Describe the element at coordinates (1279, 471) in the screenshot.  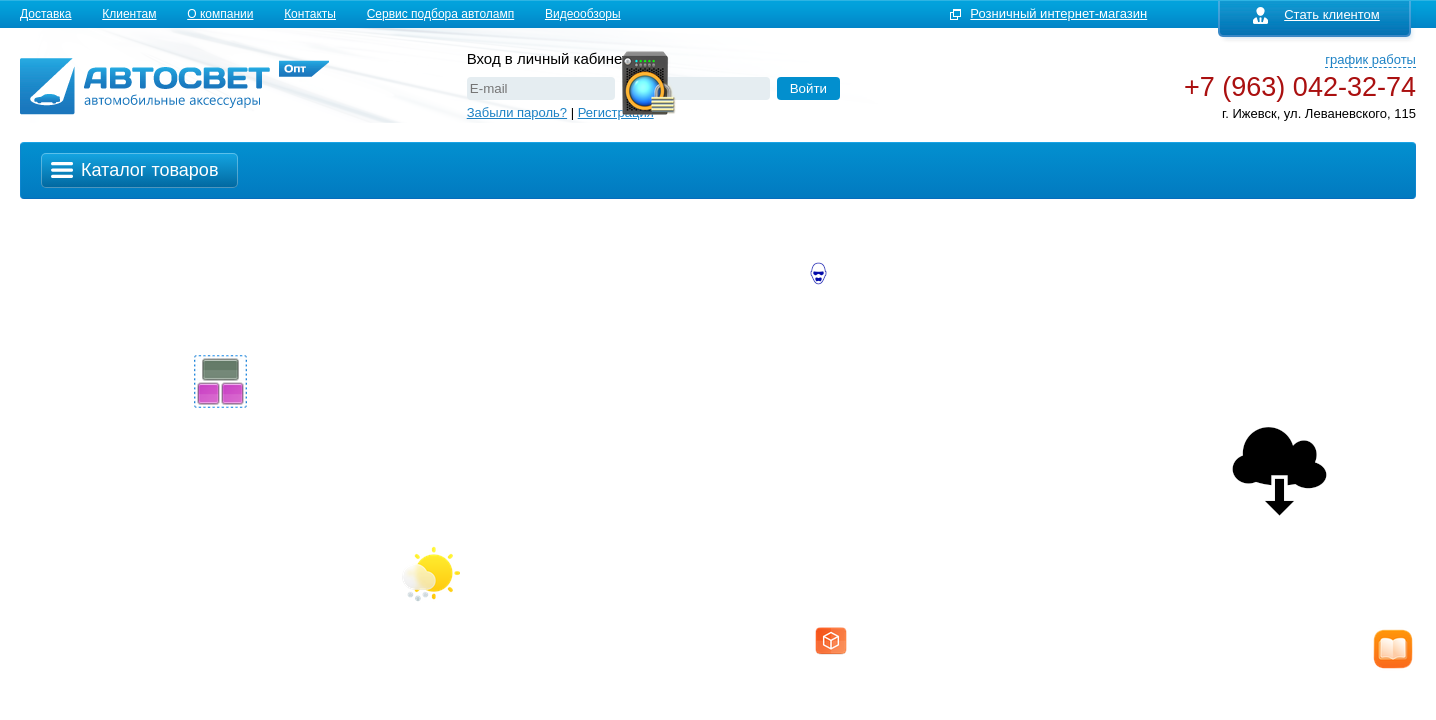
I see `download file from cloud storage` at that location.